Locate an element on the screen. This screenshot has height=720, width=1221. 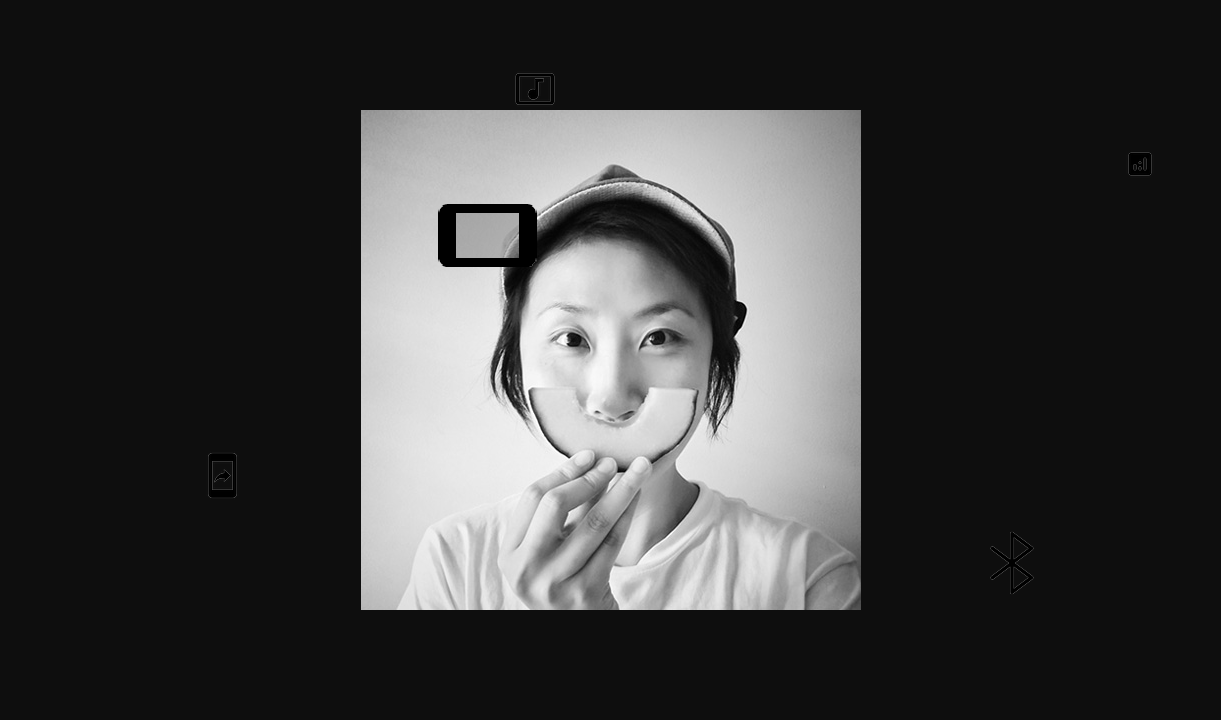
play or browse music videos is located at coordinates (535, 89).